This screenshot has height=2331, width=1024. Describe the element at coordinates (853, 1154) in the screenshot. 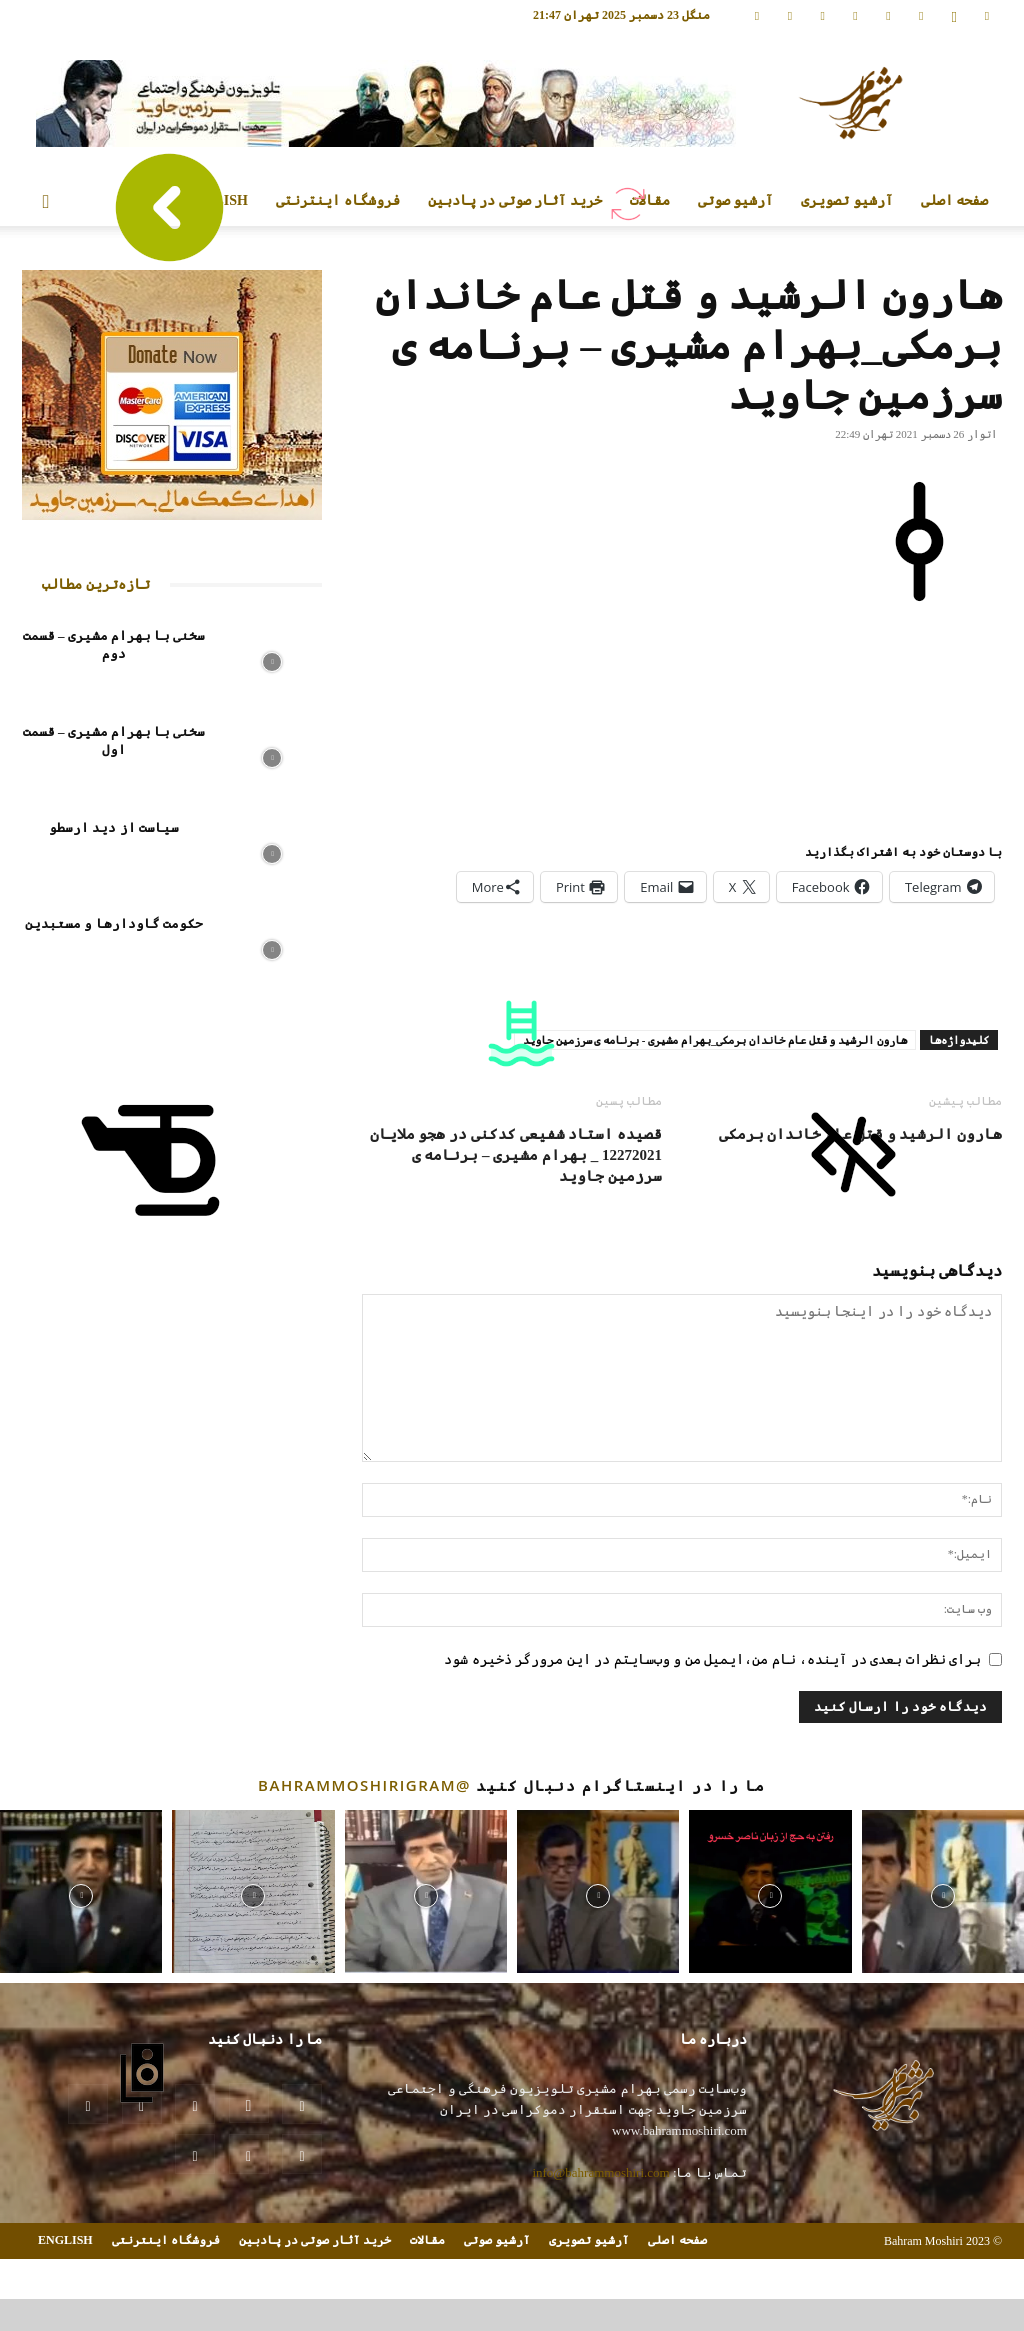

I see `code view disabled or unavailable` at that location.